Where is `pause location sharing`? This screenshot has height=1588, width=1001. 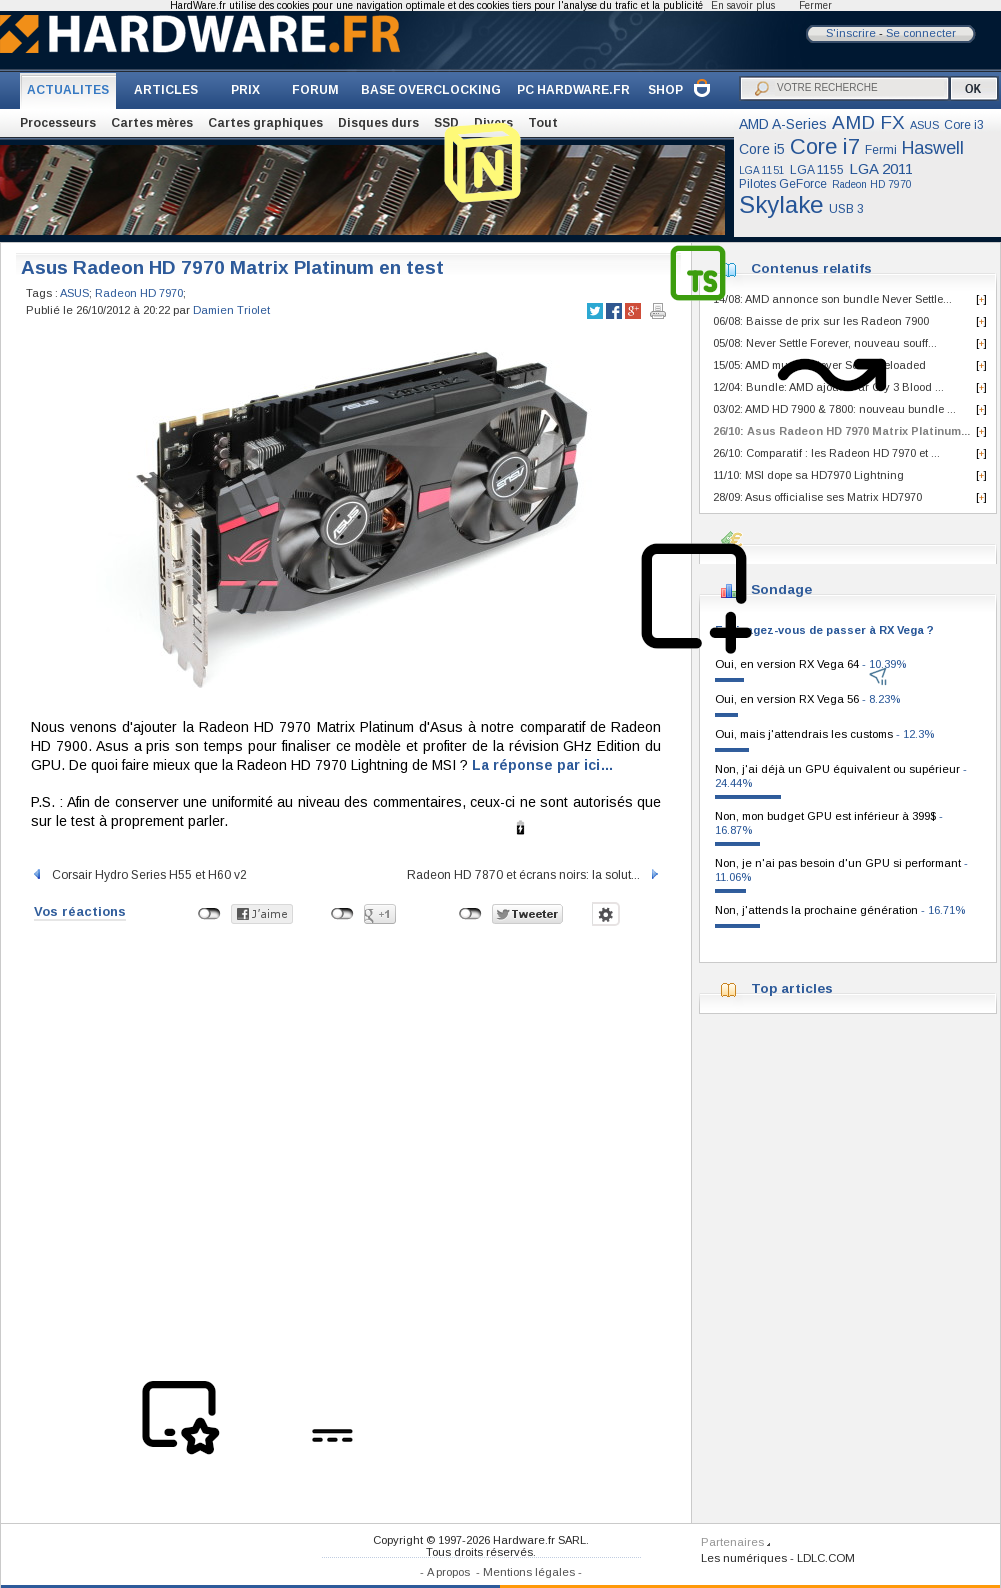
pause location sharing is located at coordinates (878, 676).